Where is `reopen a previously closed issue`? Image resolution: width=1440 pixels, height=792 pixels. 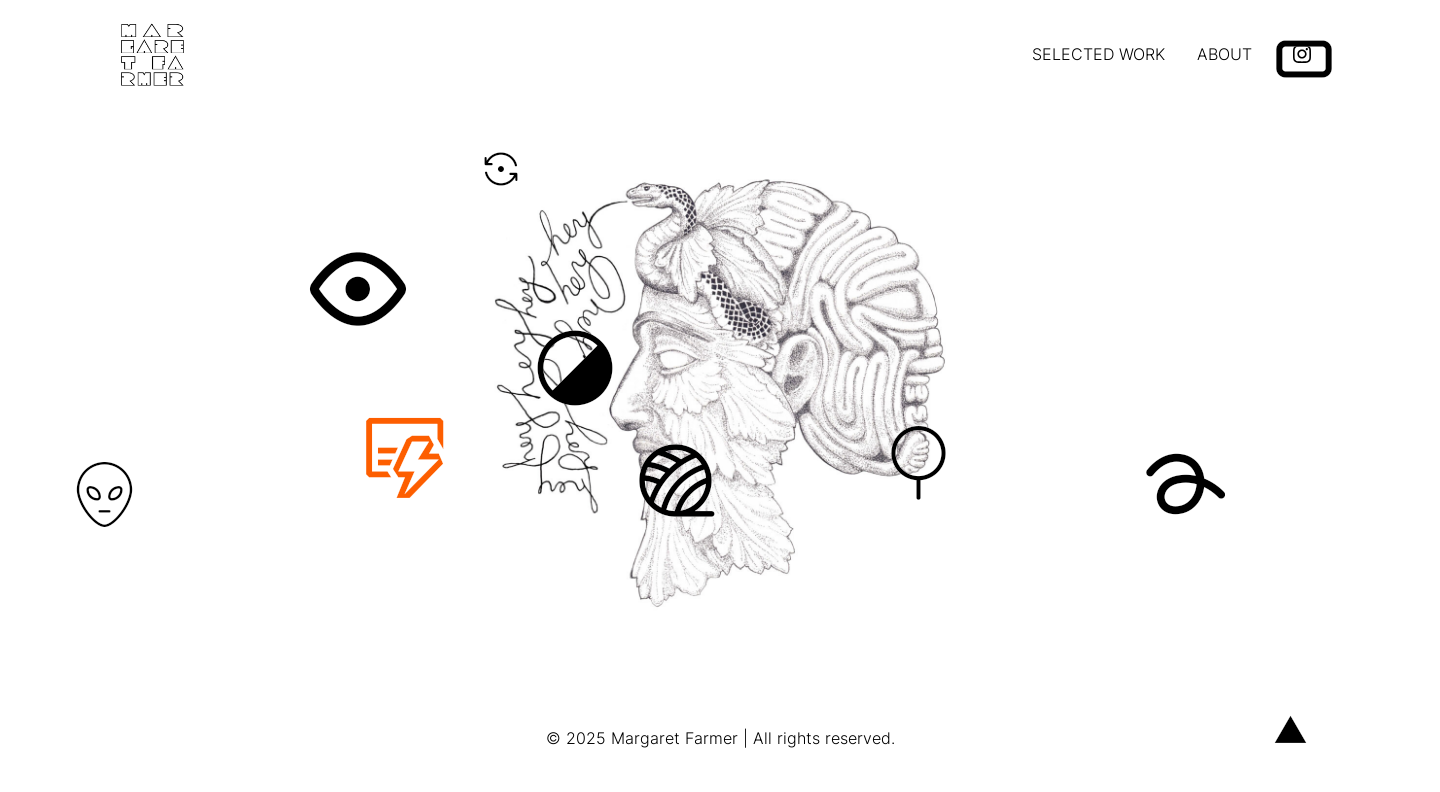 reopen a previously closed issue is located at coordinates (501, 169).